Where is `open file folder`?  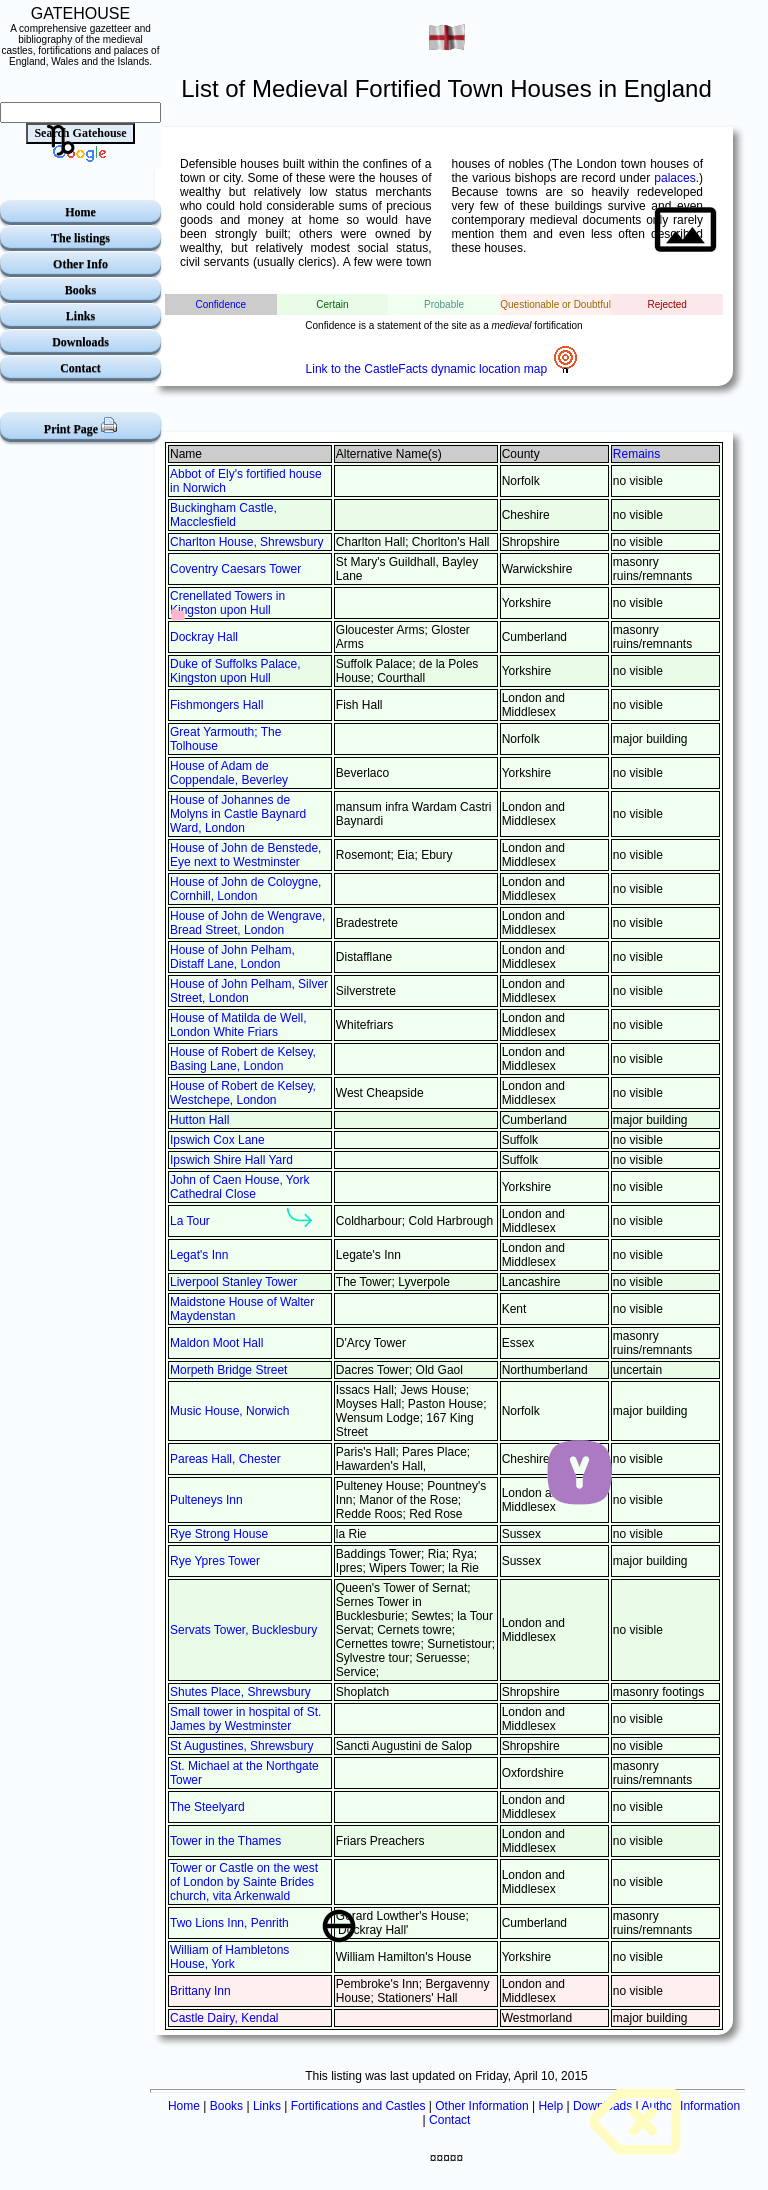
open file folder is located at coordinates (178, 615).